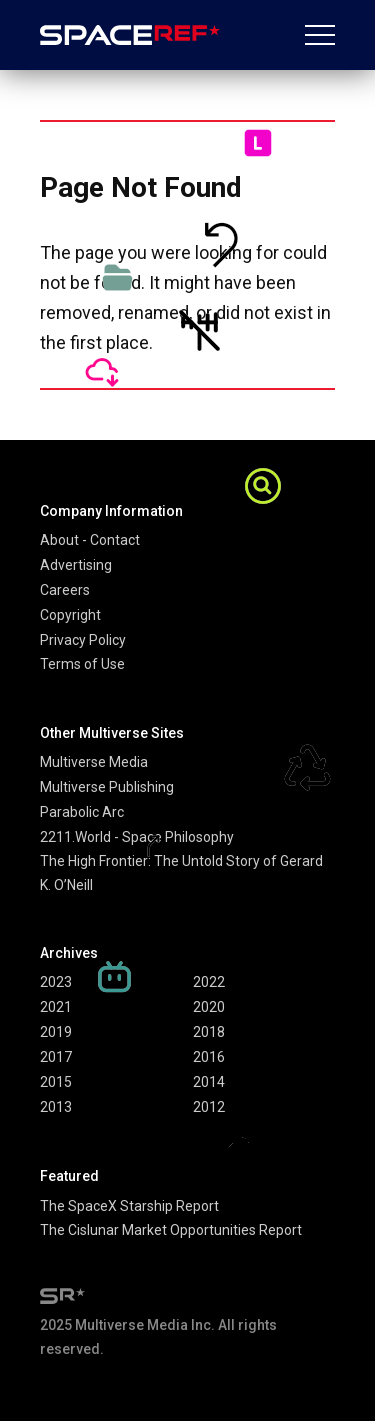 The width and height of the screenshot is (375, 1421). Describe the element at coordinates (199, 330) in the screenshot. I see `indicates no signal or connection unavailable` at that location.